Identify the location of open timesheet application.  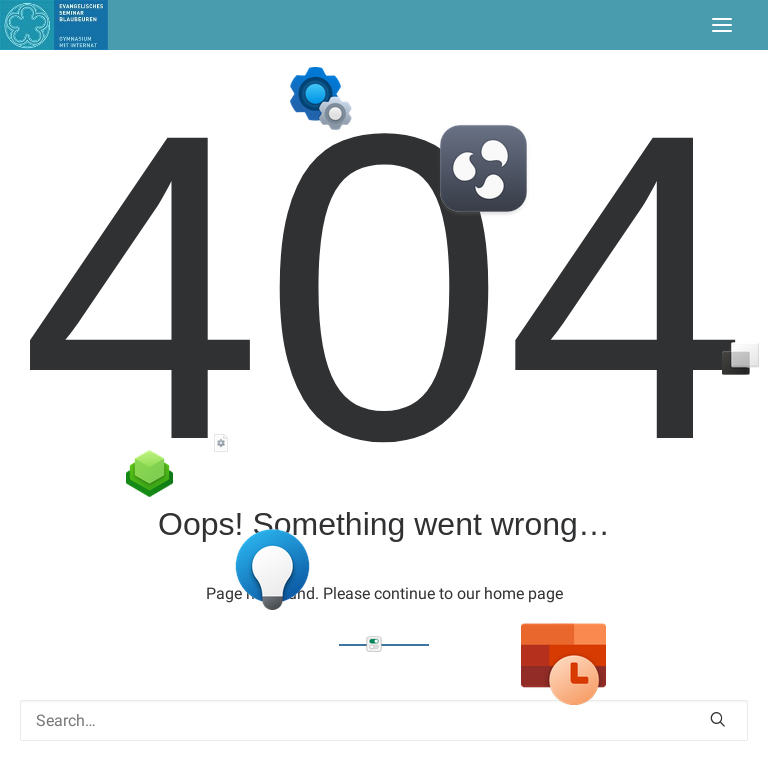
(563, 662).